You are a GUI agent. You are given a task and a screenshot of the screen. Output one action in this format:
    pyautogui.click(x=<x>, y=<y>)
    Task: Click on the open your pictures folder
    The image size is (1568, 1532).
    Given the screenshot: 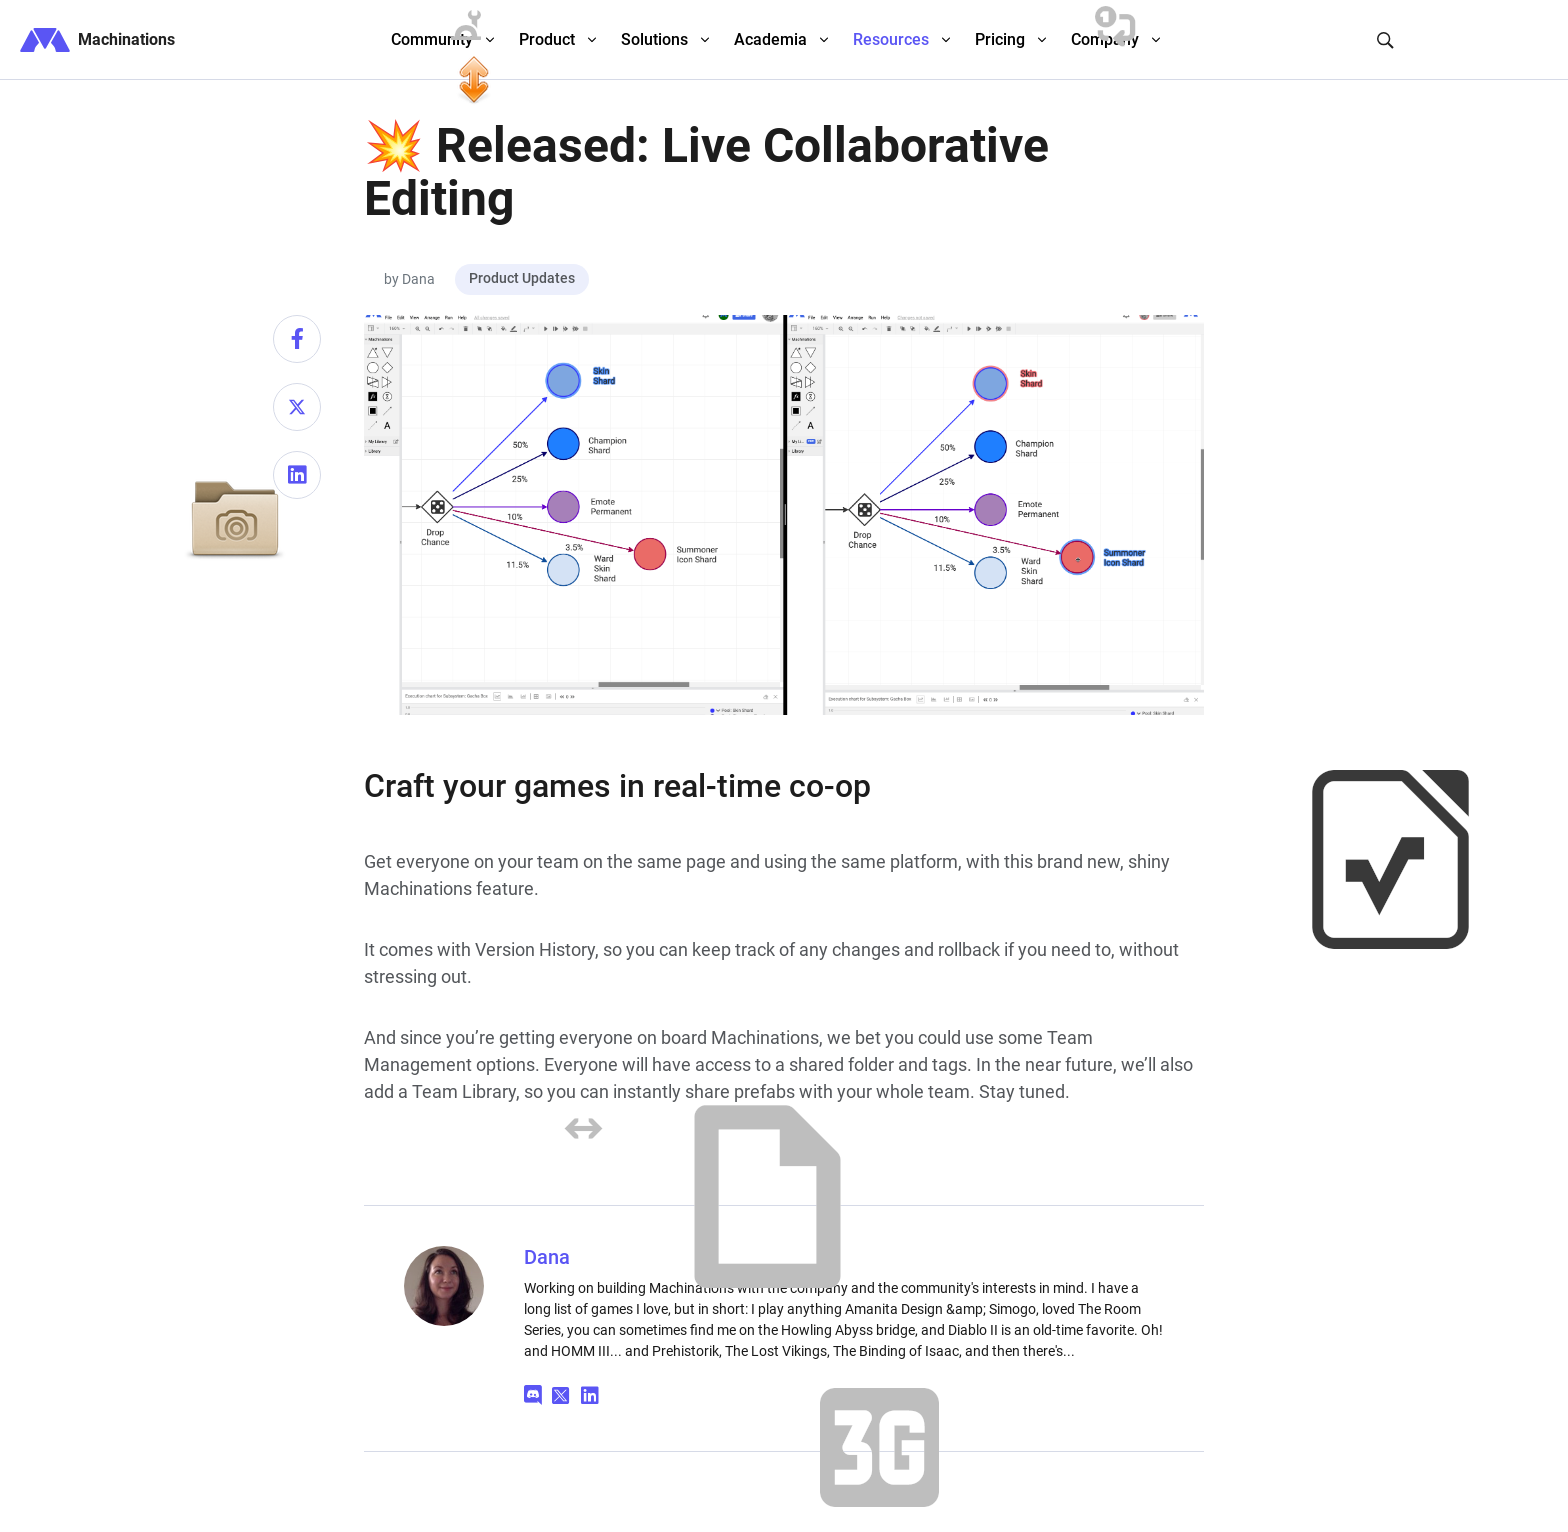 What is the action you would take?
    pyautogui.click(x=235, y=523)
    